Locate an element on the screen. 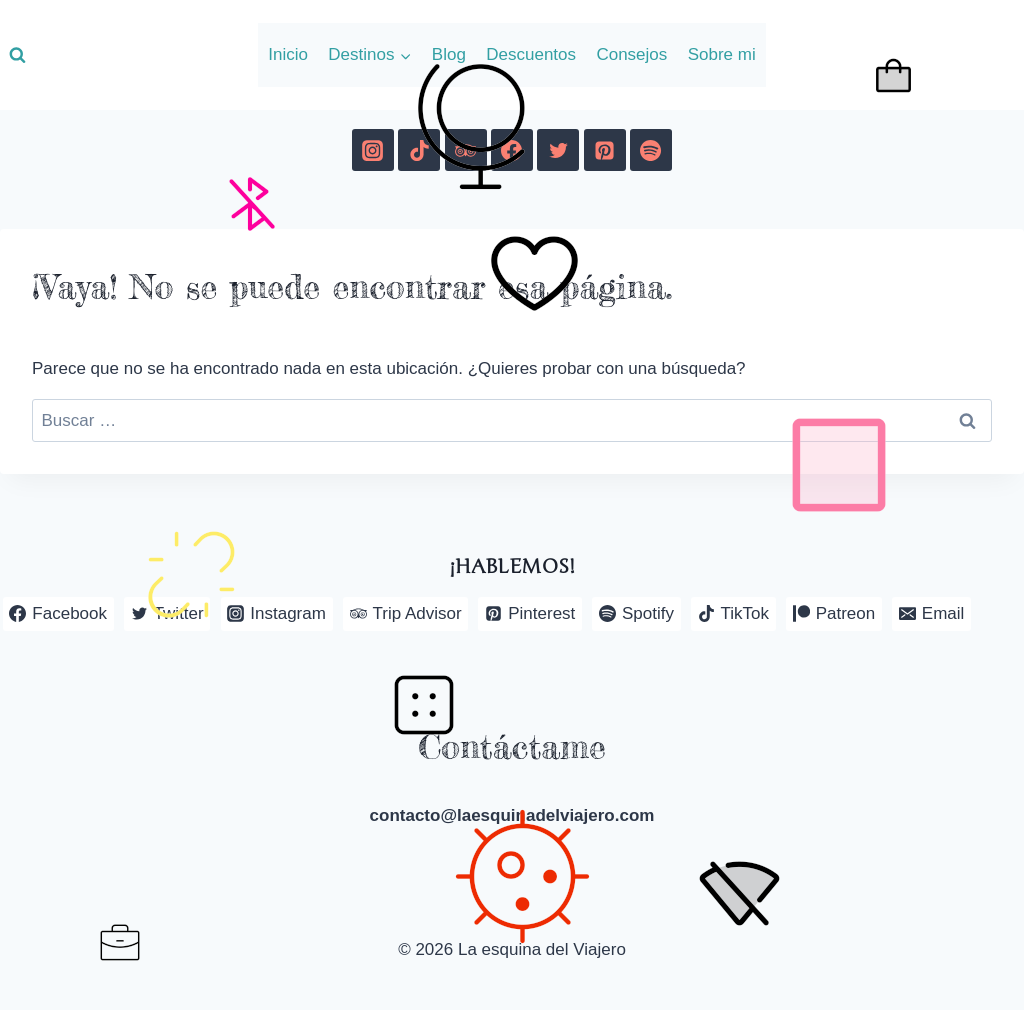  add to favorites is located at coordinates (534, 270).